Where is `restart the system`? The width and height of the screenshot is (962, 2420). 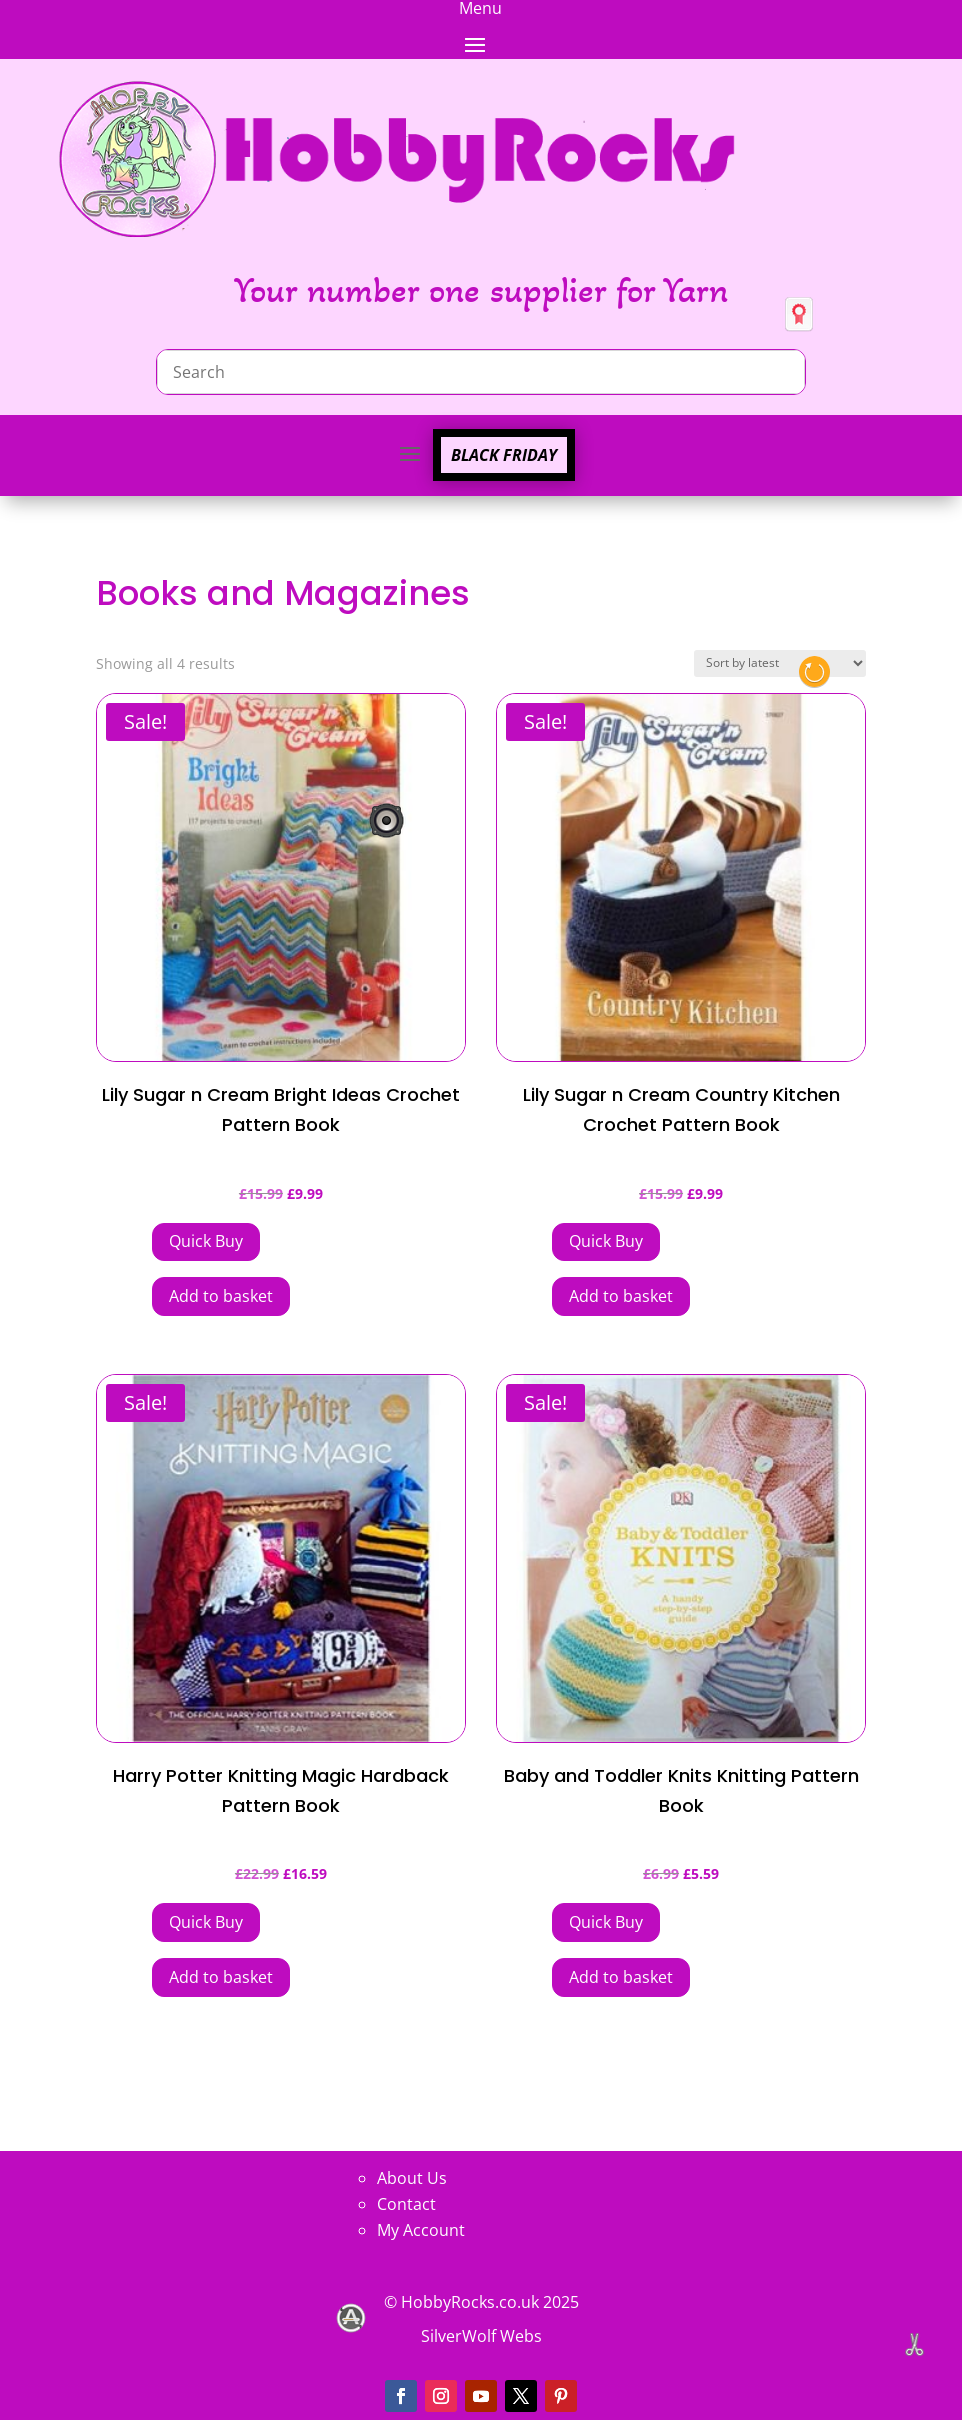 restart the system is located at coordinates (815, 672).